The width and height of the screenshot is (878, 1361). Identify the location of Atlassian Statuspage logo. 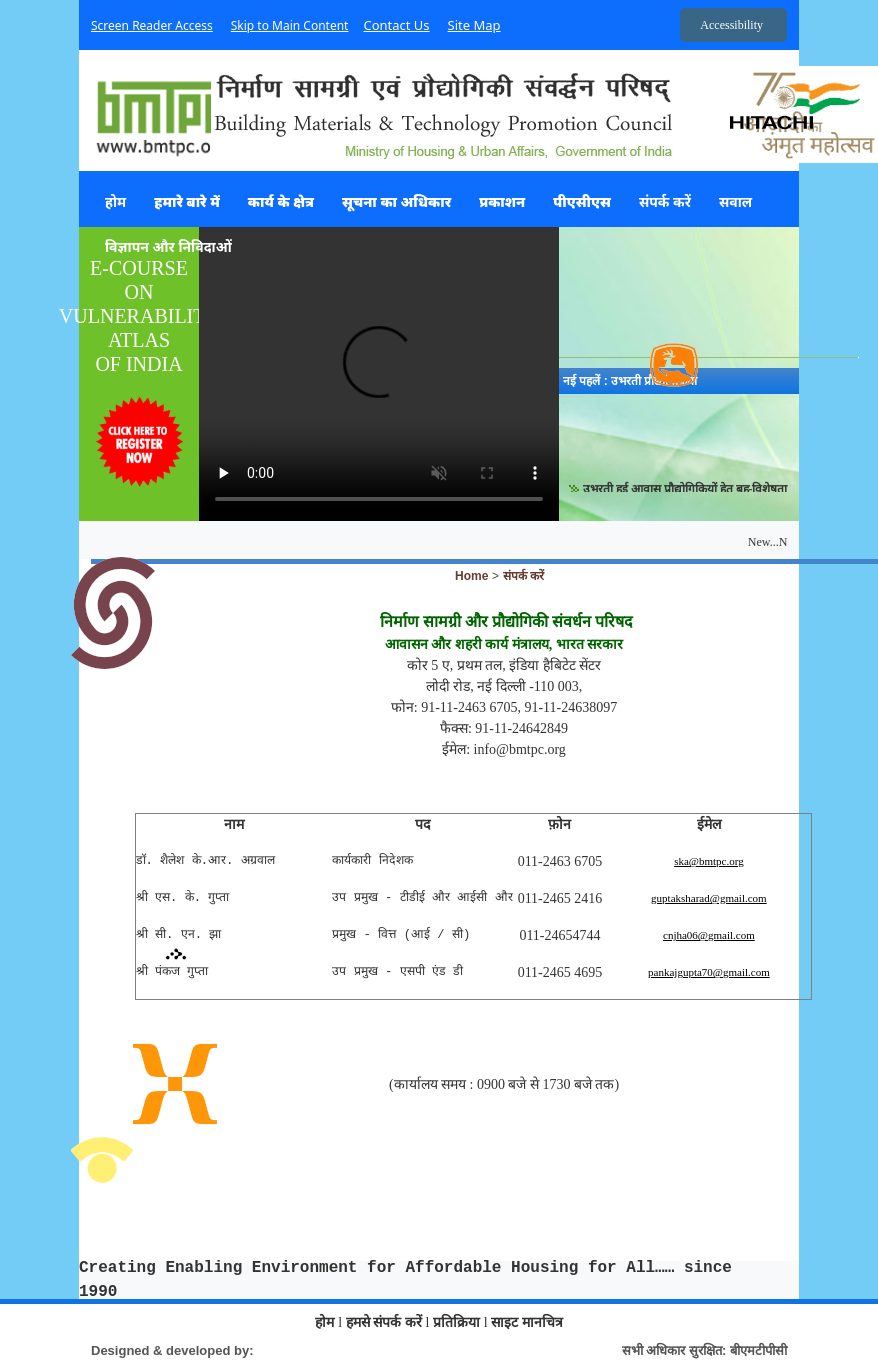
(102, 1160).